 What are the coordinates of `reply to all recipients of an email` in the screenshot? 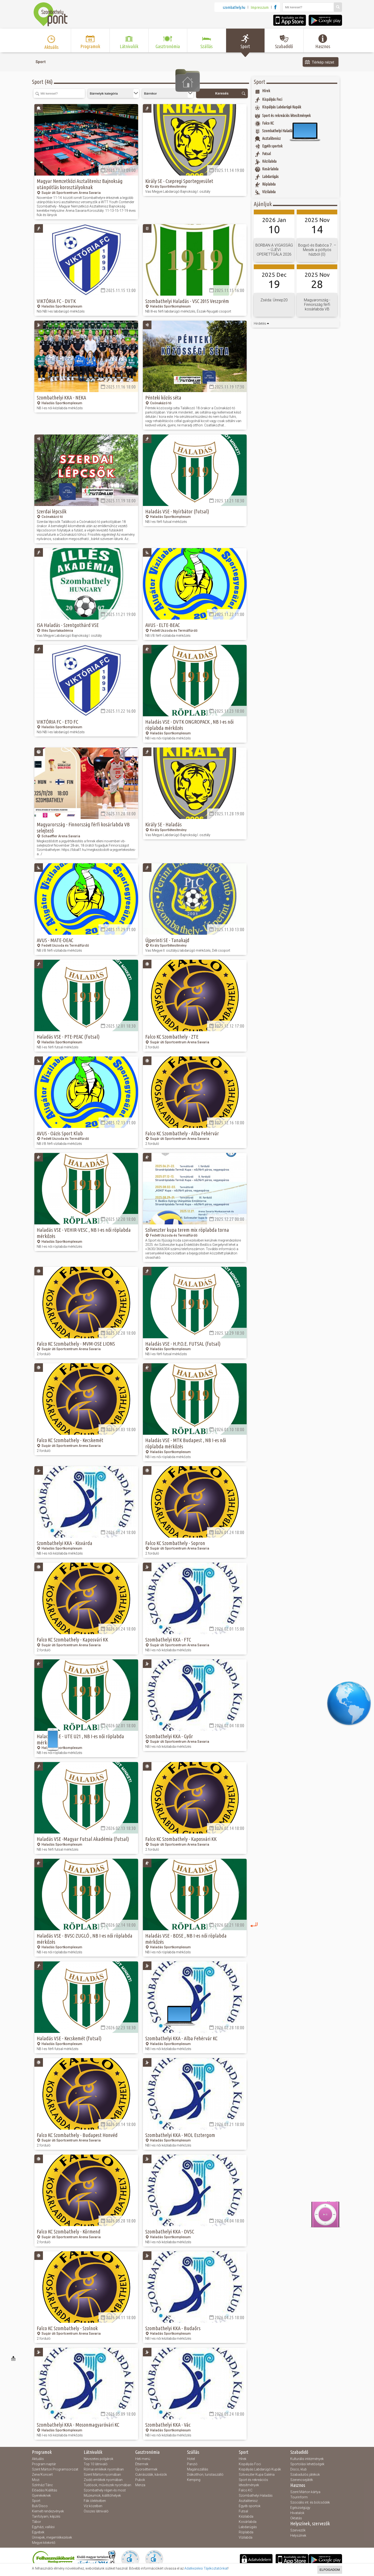 It's located at (254, 1924).